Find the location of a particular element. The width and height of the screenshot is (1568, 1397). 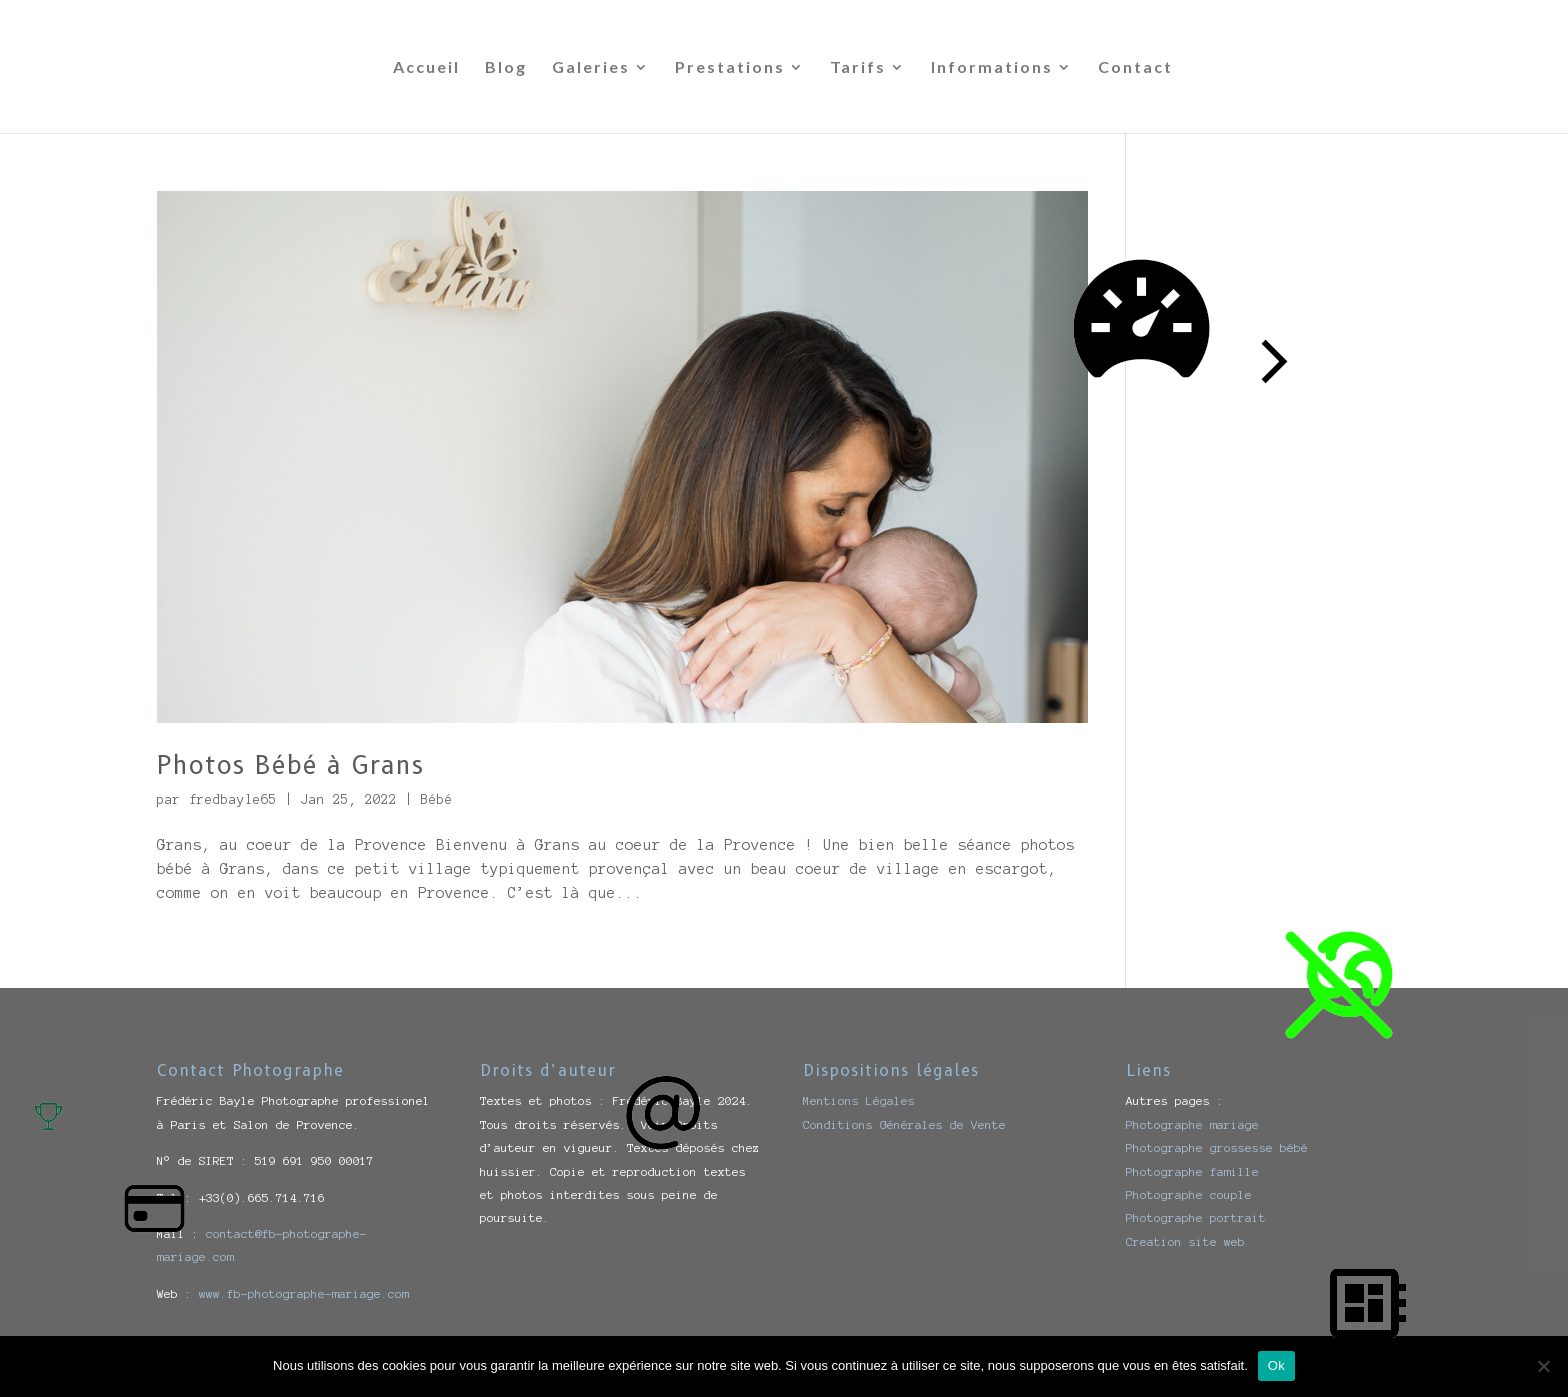

disable candy or sweets mode is located at coordinates (1339, 985).